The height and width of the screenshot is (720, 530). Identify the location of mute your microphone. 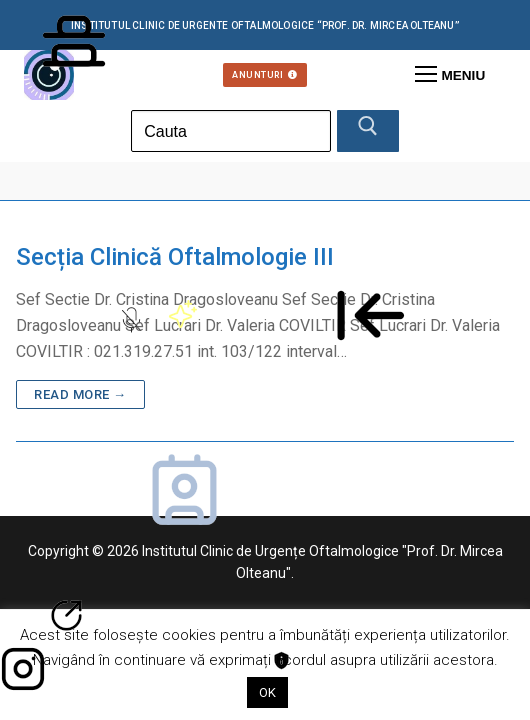
(131, 319).